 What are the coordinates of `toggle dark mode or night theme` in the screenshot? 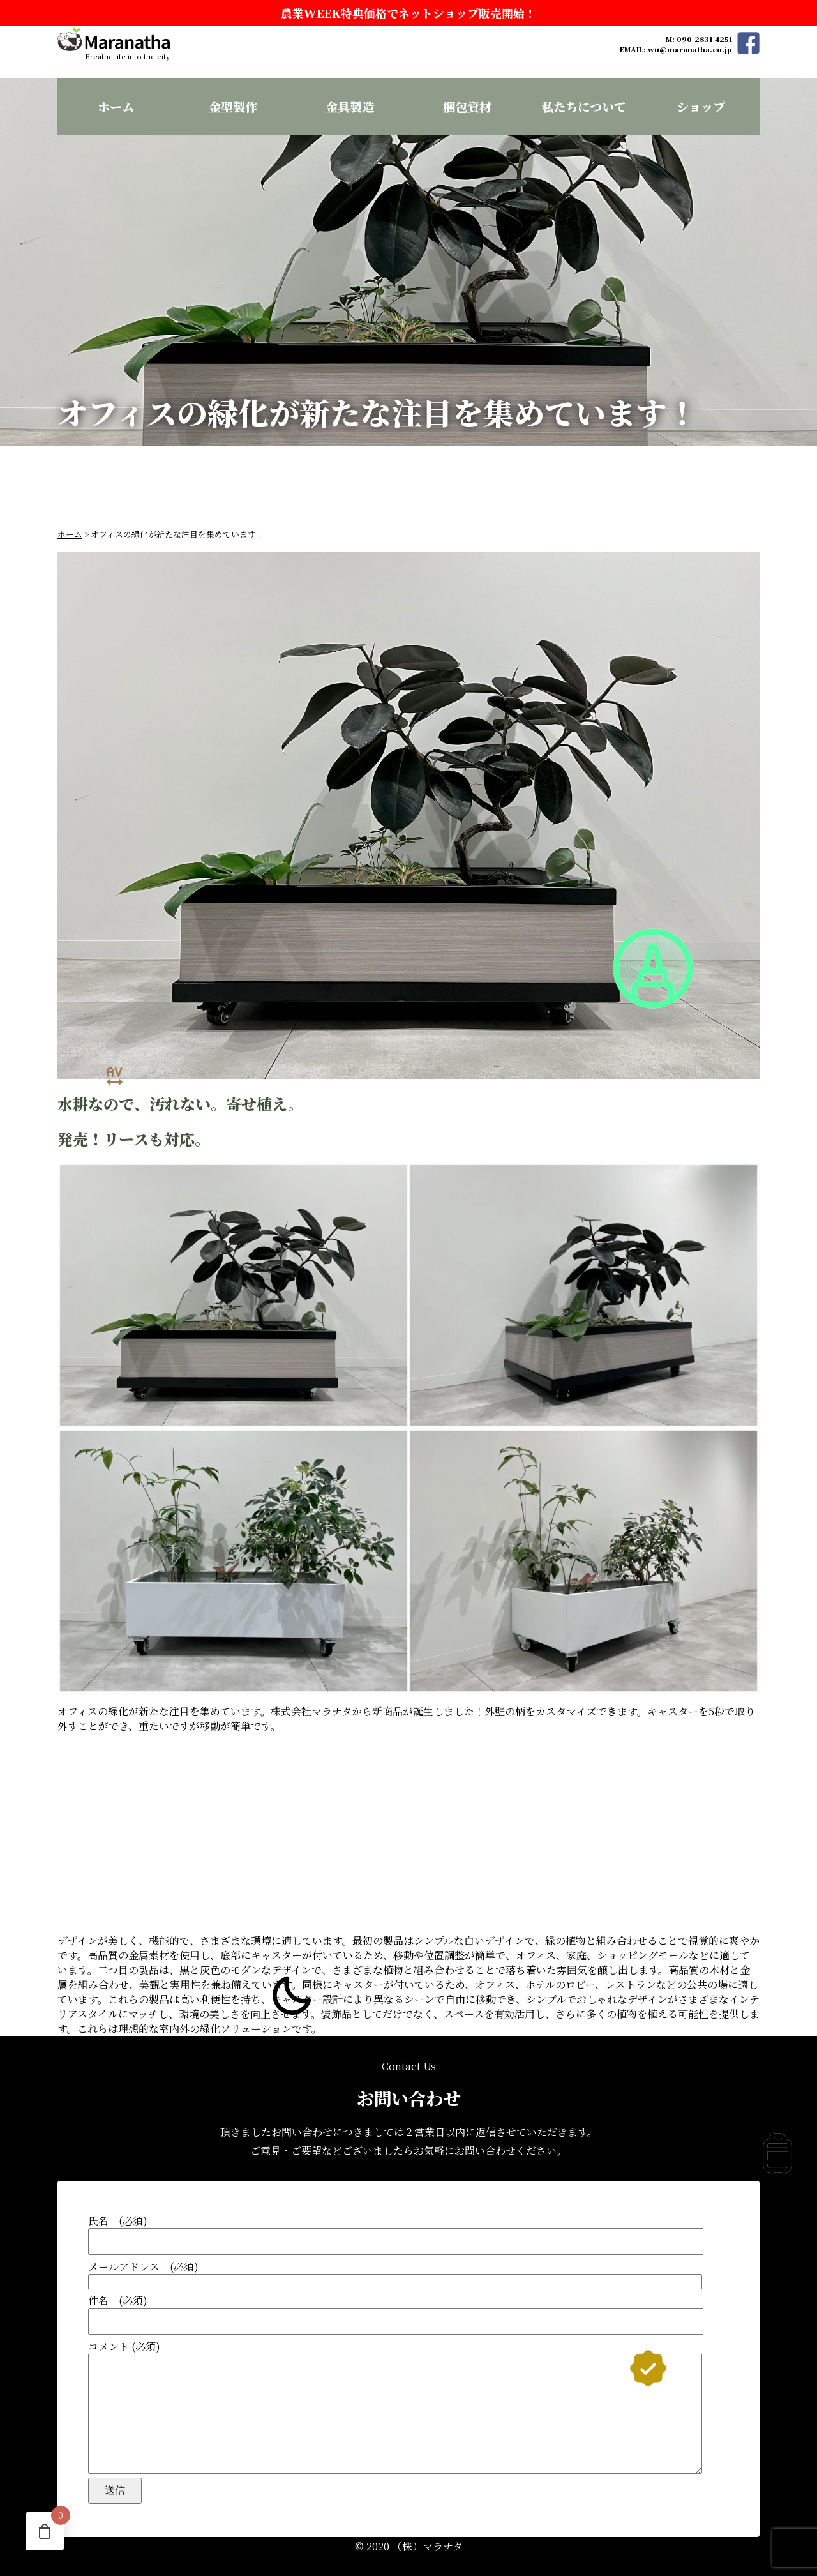 It's located at (290, 1996).